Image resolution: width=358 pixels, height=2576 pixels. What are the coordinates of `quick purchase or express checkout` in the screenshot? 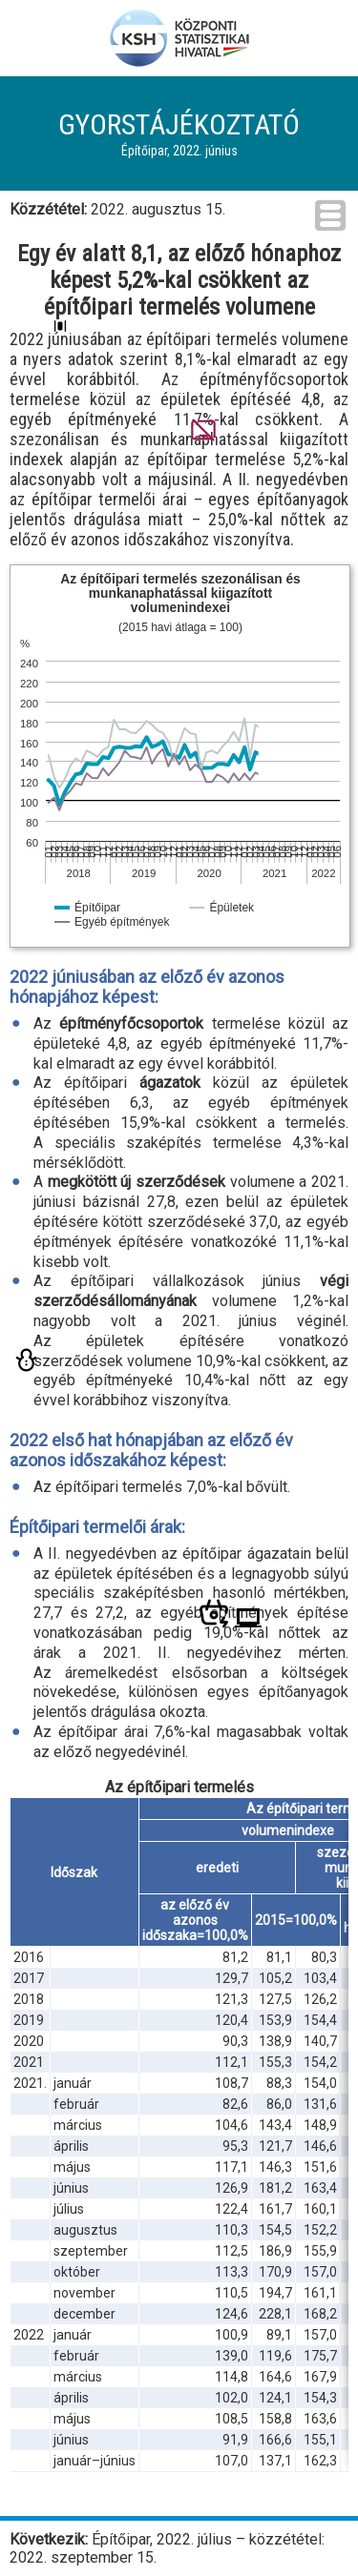 It's located at (214, 1612).